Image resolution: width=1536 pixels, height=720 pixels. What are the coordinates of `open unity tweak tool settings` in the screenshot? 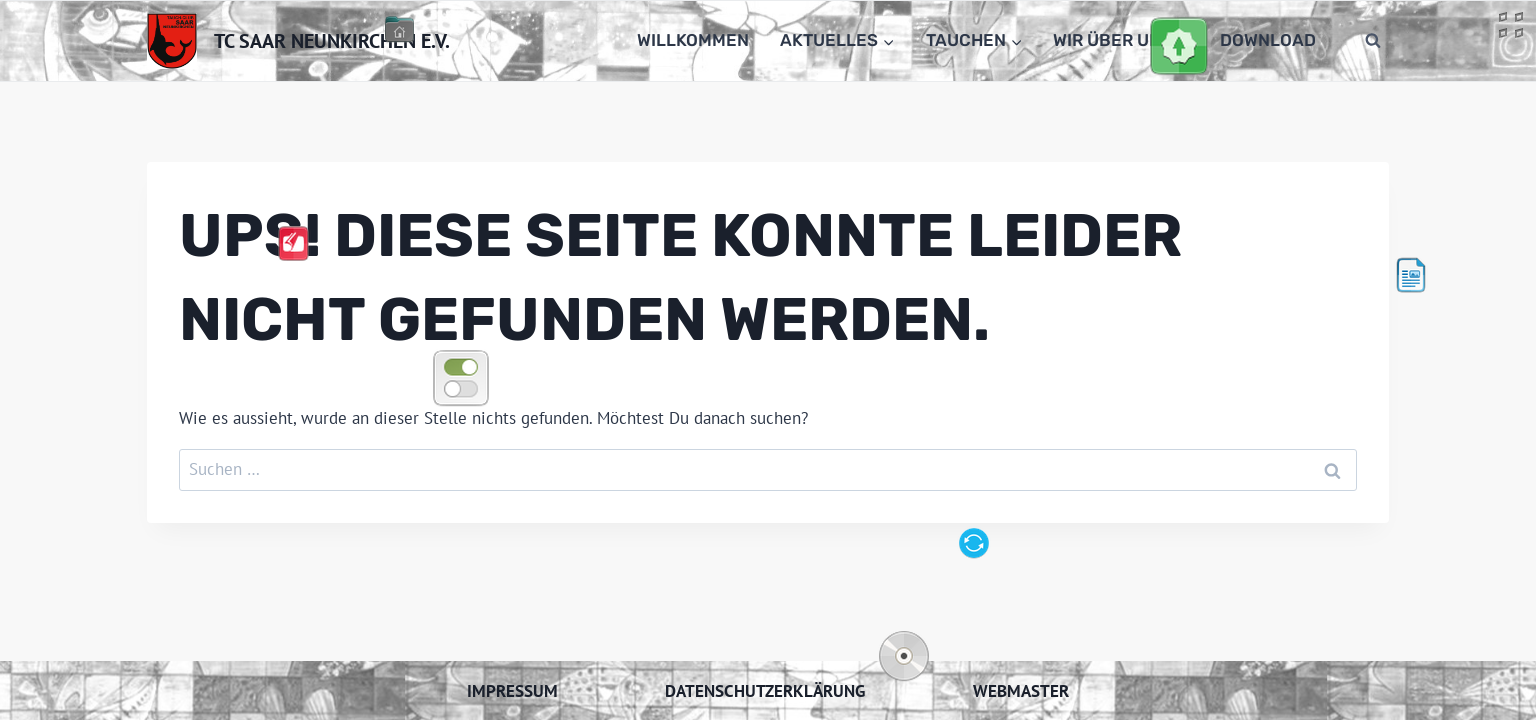 It's located at (461, 378).